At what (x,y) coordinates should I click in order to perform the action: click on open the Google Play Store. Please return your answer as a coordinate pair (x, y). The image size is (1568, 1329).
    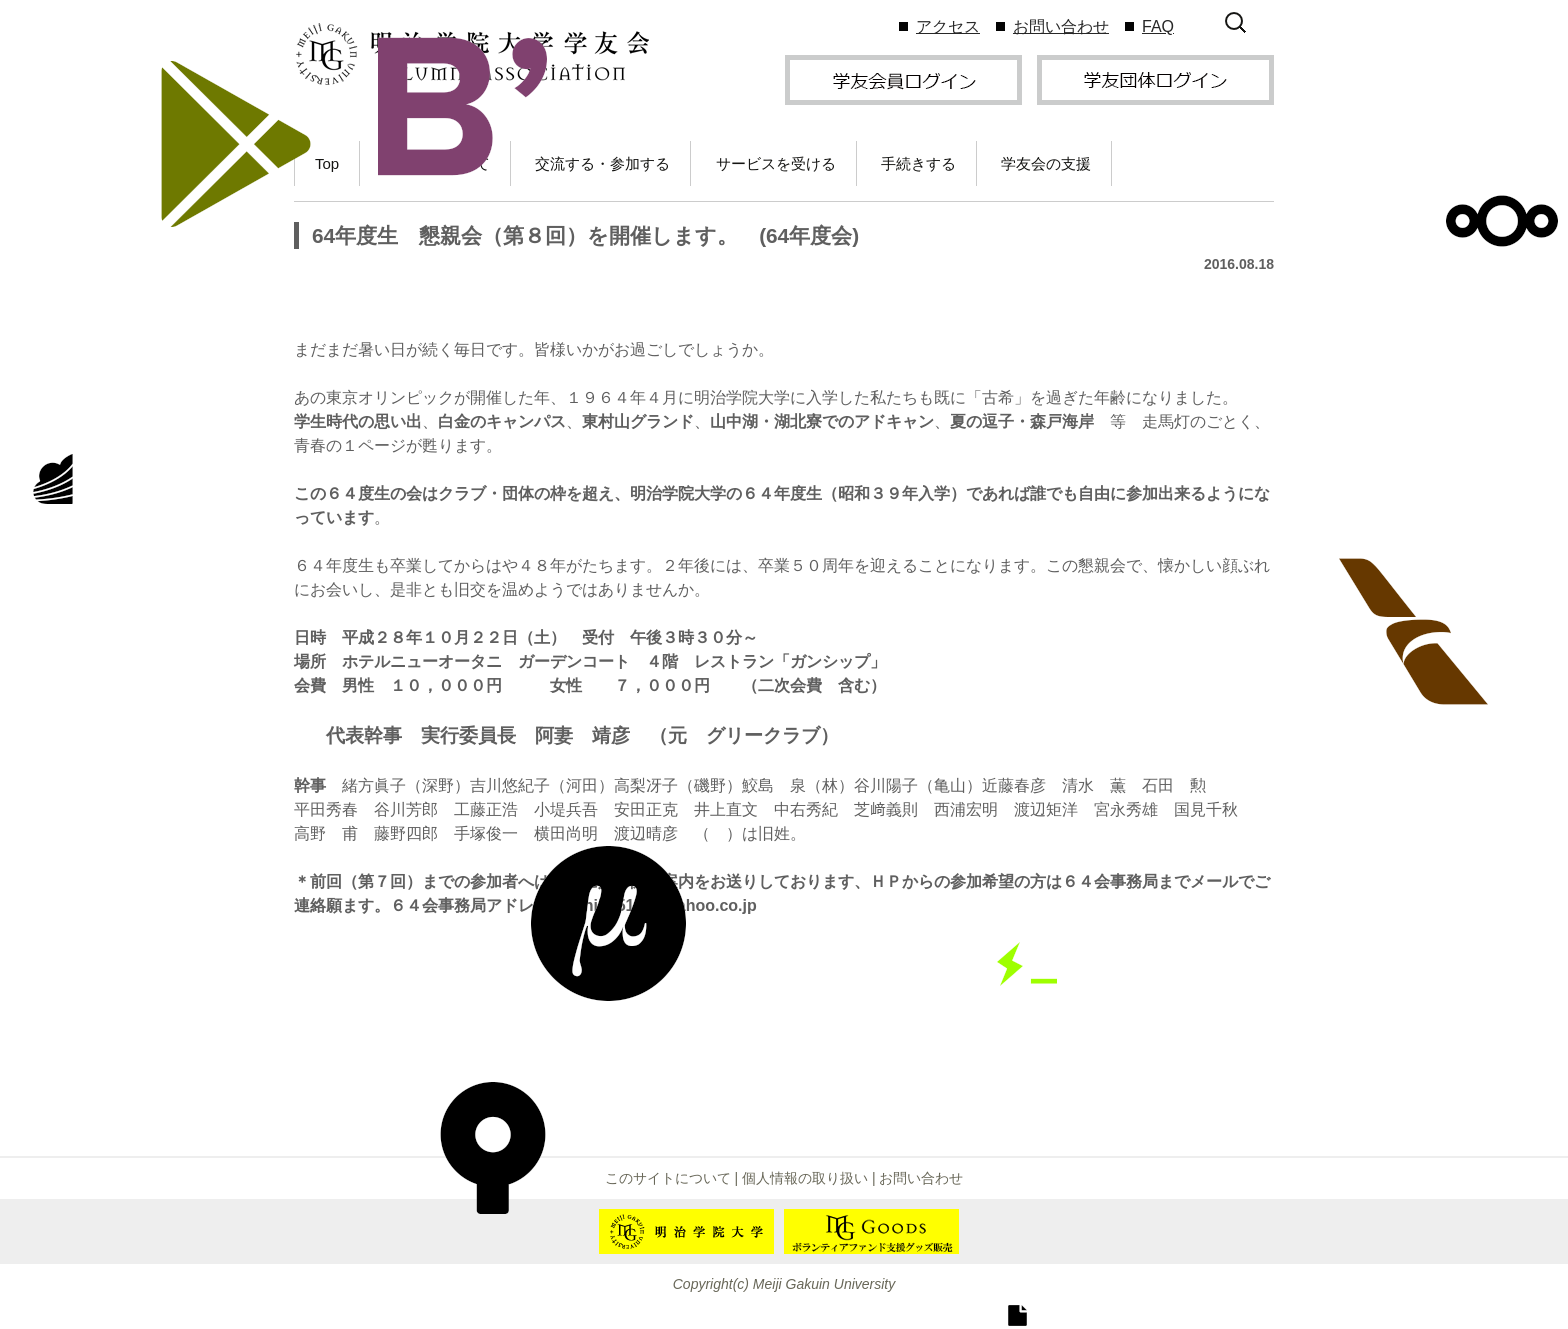
    Looking at the image, I should click on (236, 144).